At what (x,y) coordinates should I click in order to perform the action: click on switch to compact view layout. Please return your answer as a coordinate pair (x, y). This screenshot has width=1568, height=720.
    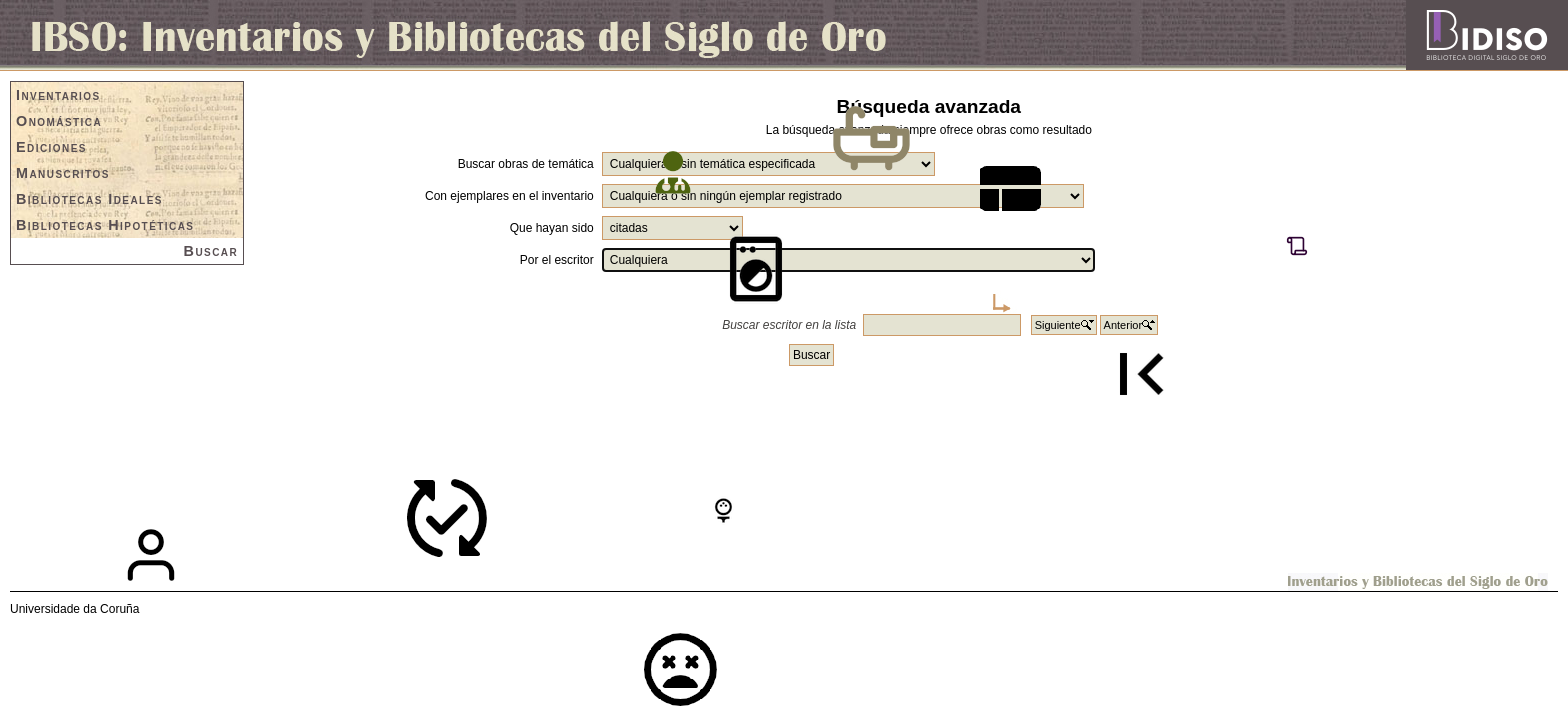
    Looking at the image, I should click on (1008, 188).